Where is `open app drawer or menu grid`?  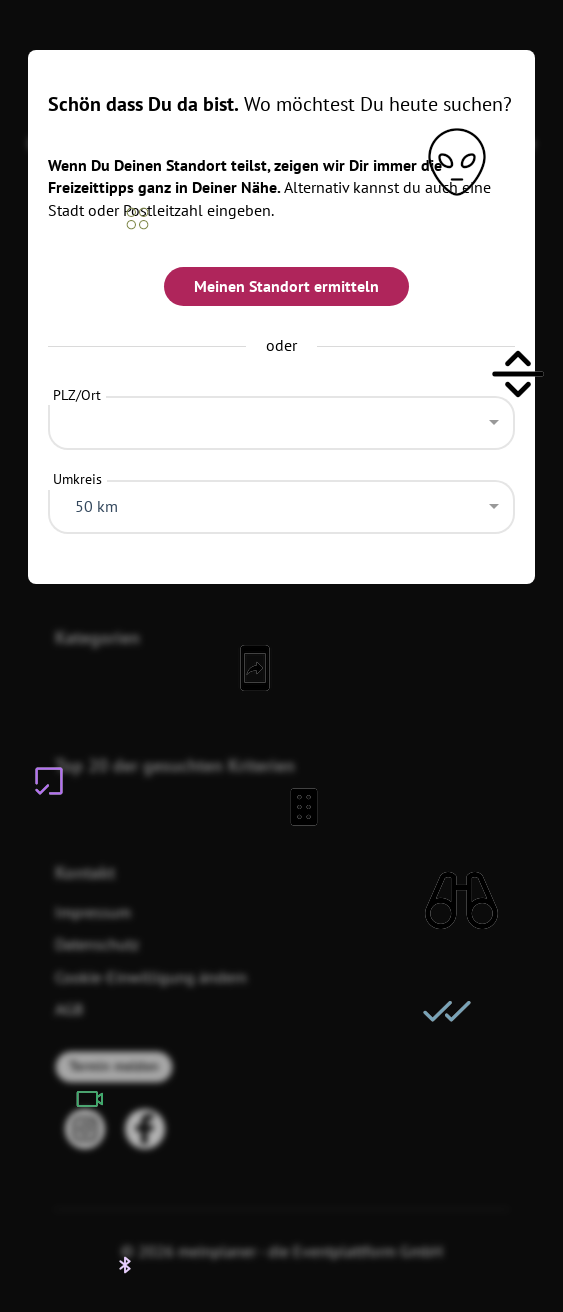
open app drawer or menu grid is located at coordinates (137, 218).